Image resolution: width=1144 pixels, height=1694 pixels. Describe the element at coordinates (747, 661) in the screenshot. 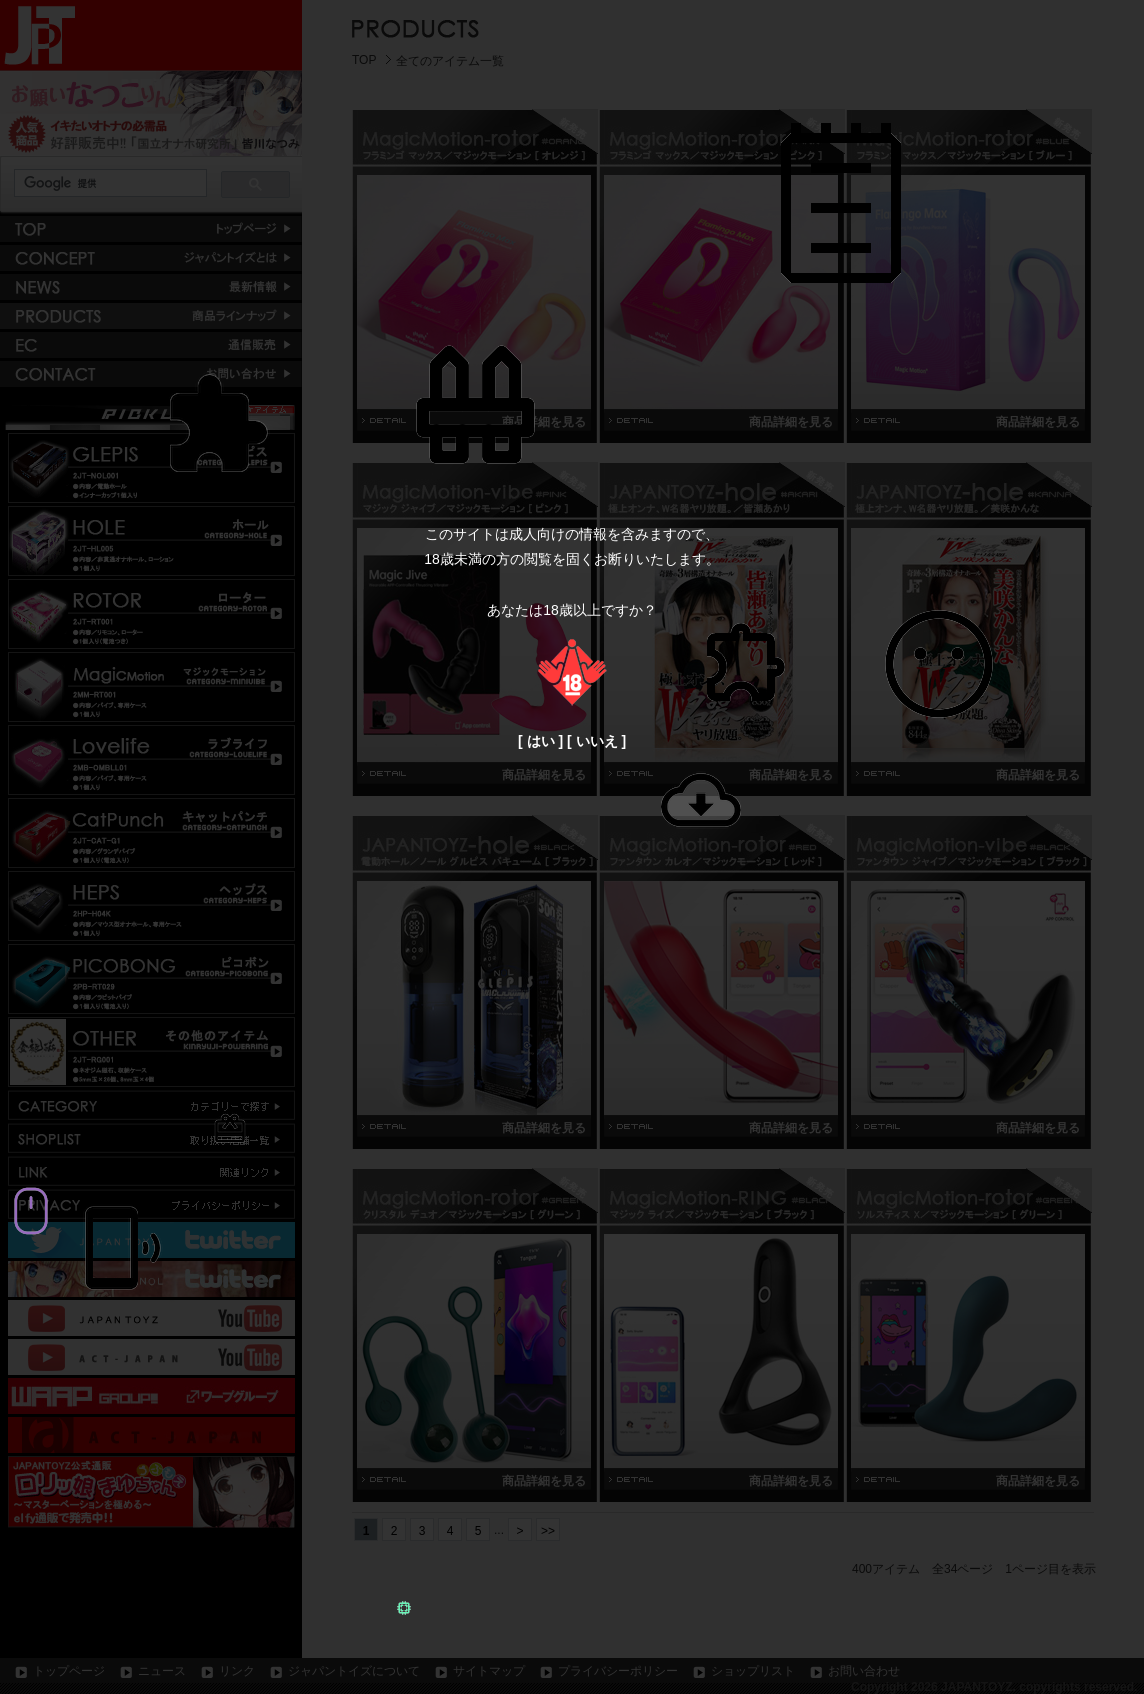

I see `access browser extensions or add-ons` at that location.